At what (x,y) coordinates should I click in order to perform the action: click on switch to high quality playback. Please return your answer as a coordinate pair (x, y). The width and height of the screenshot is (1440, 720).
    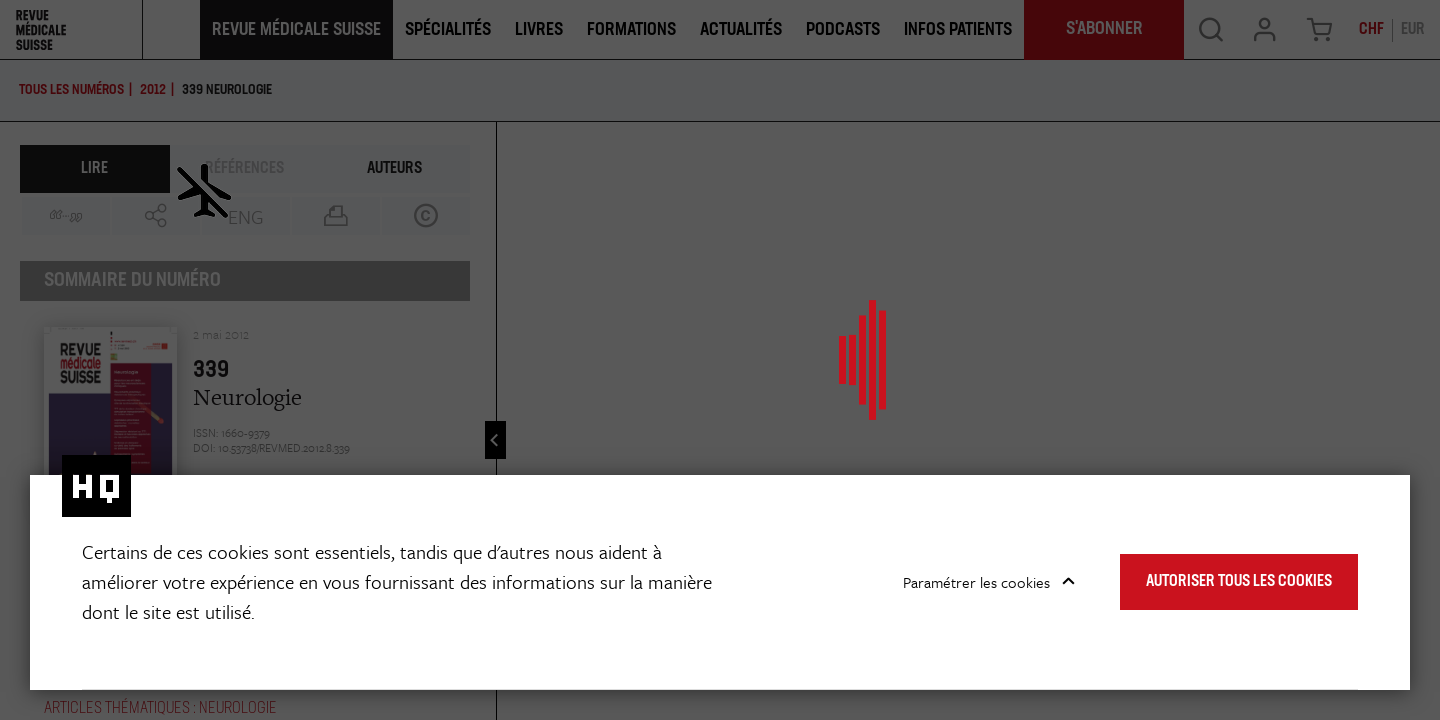
    Looking at the image, I should click on (96, 486).